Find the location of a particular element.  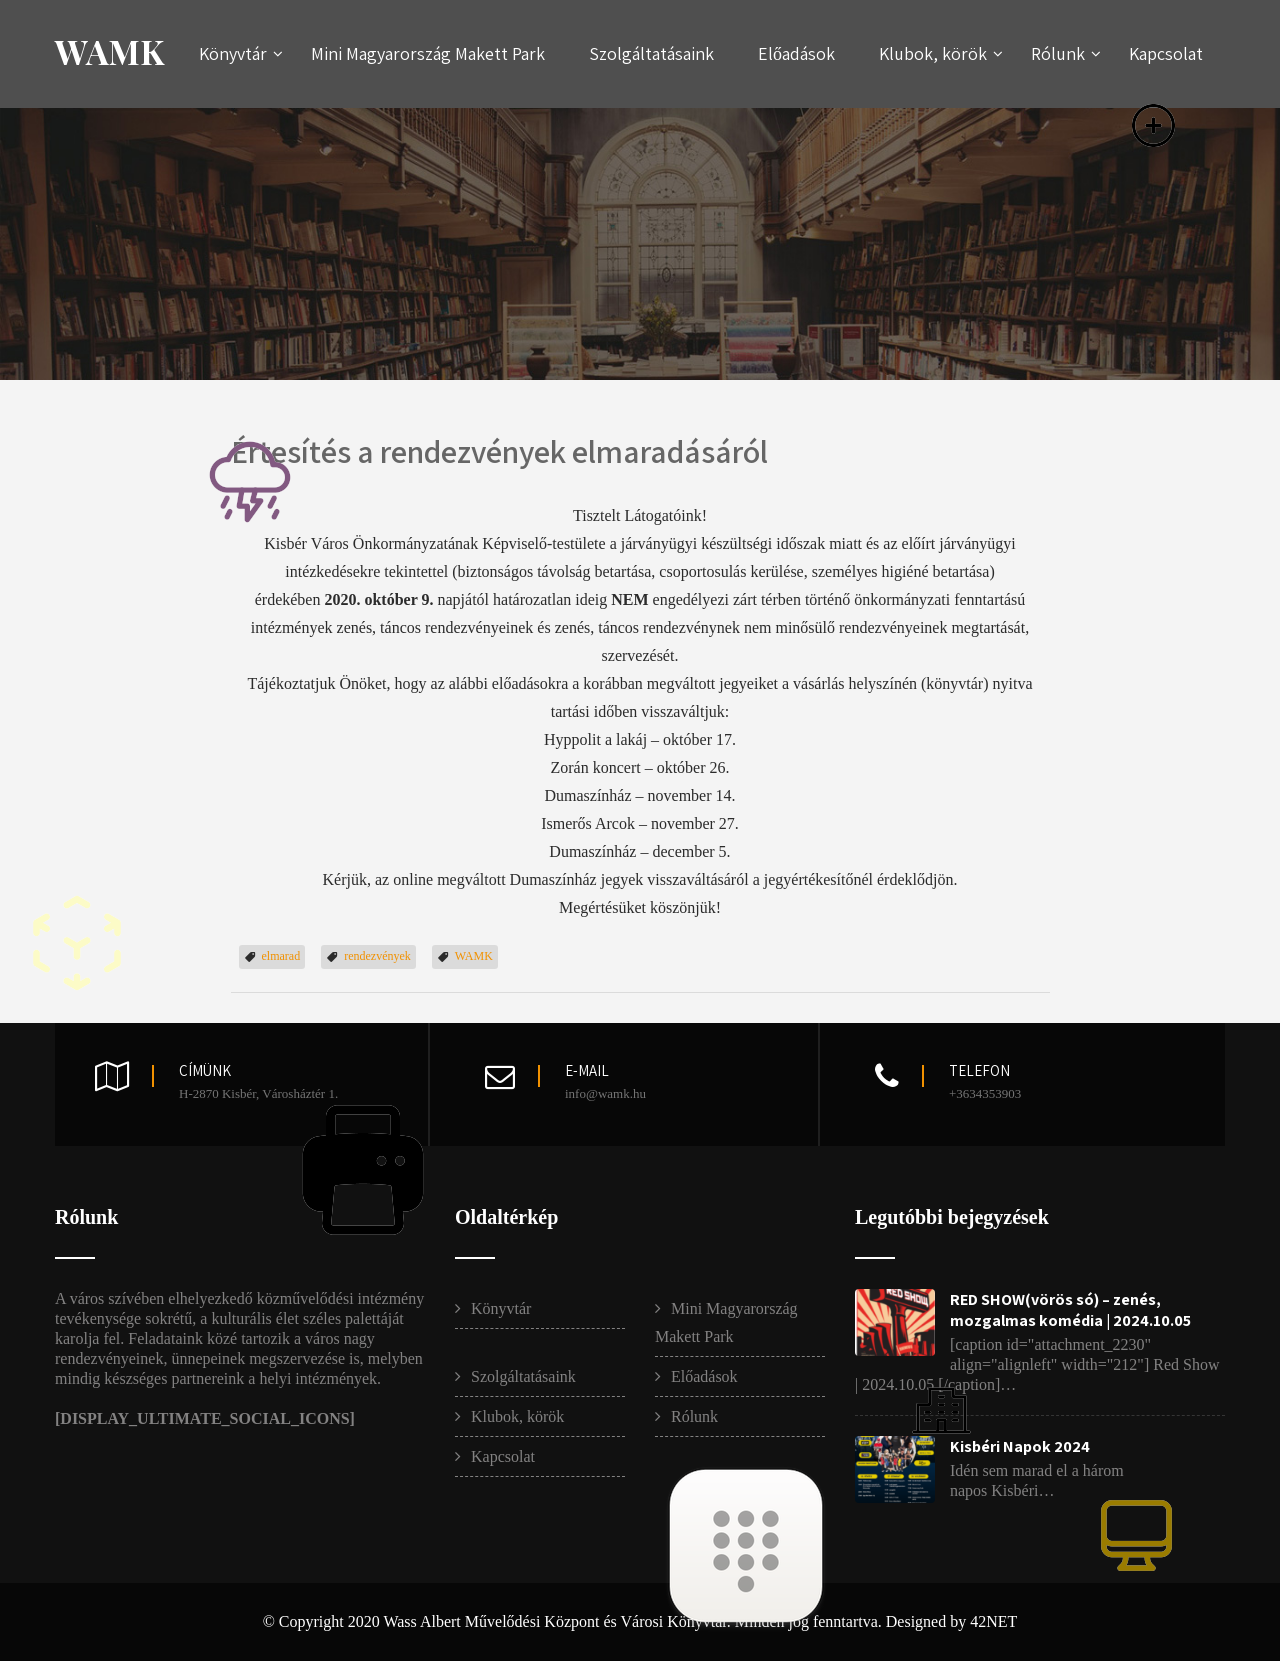

add a new item is located at coordinates (1153, 125).